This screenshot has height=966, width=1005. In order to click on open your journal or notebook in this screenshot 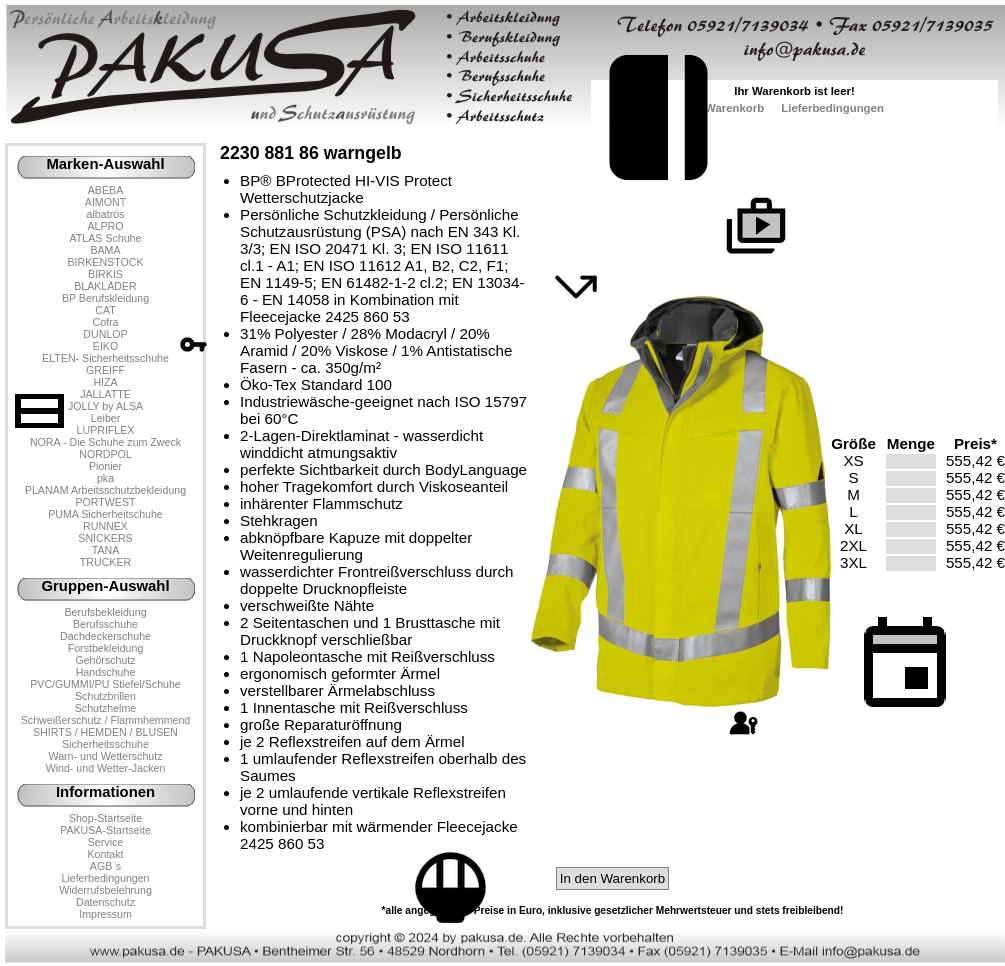, I will do `click(658, 117)`.